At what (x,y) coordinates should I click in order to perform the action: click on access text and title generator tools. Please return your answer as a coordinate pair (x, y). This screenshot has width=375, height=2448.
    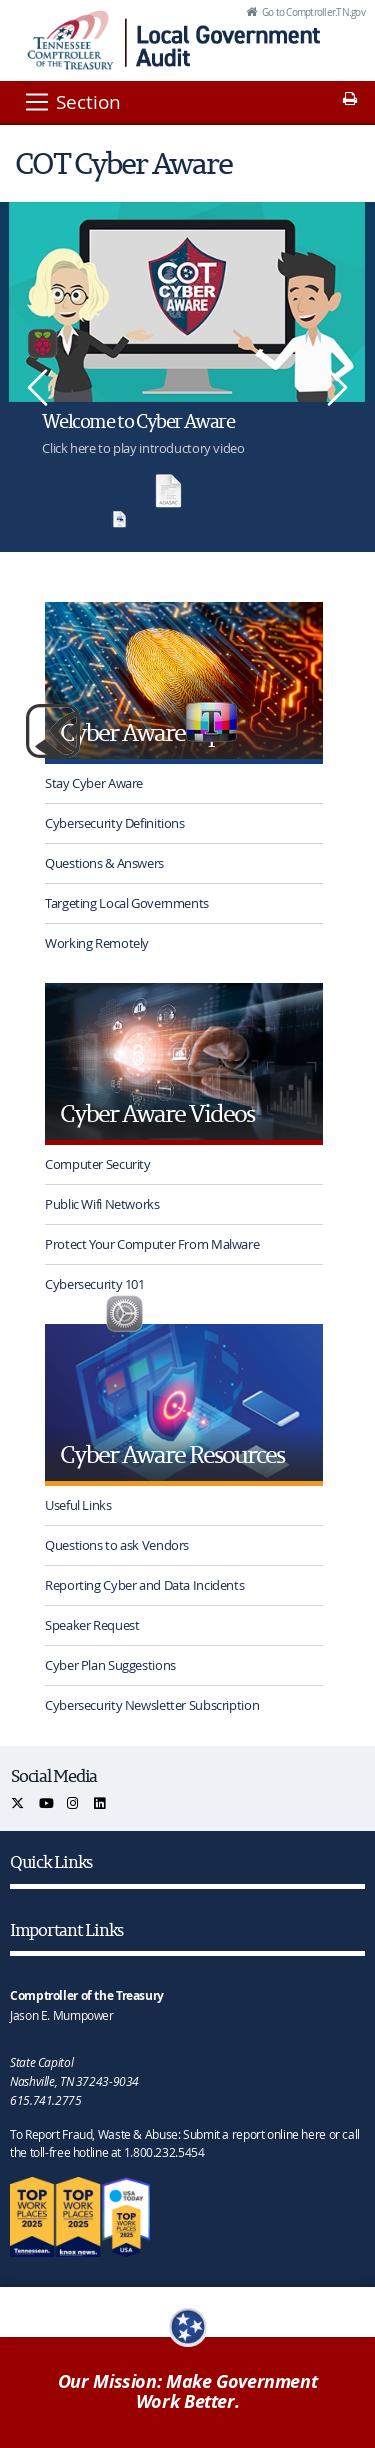
    Looking at the image, I should click on (211, 724).